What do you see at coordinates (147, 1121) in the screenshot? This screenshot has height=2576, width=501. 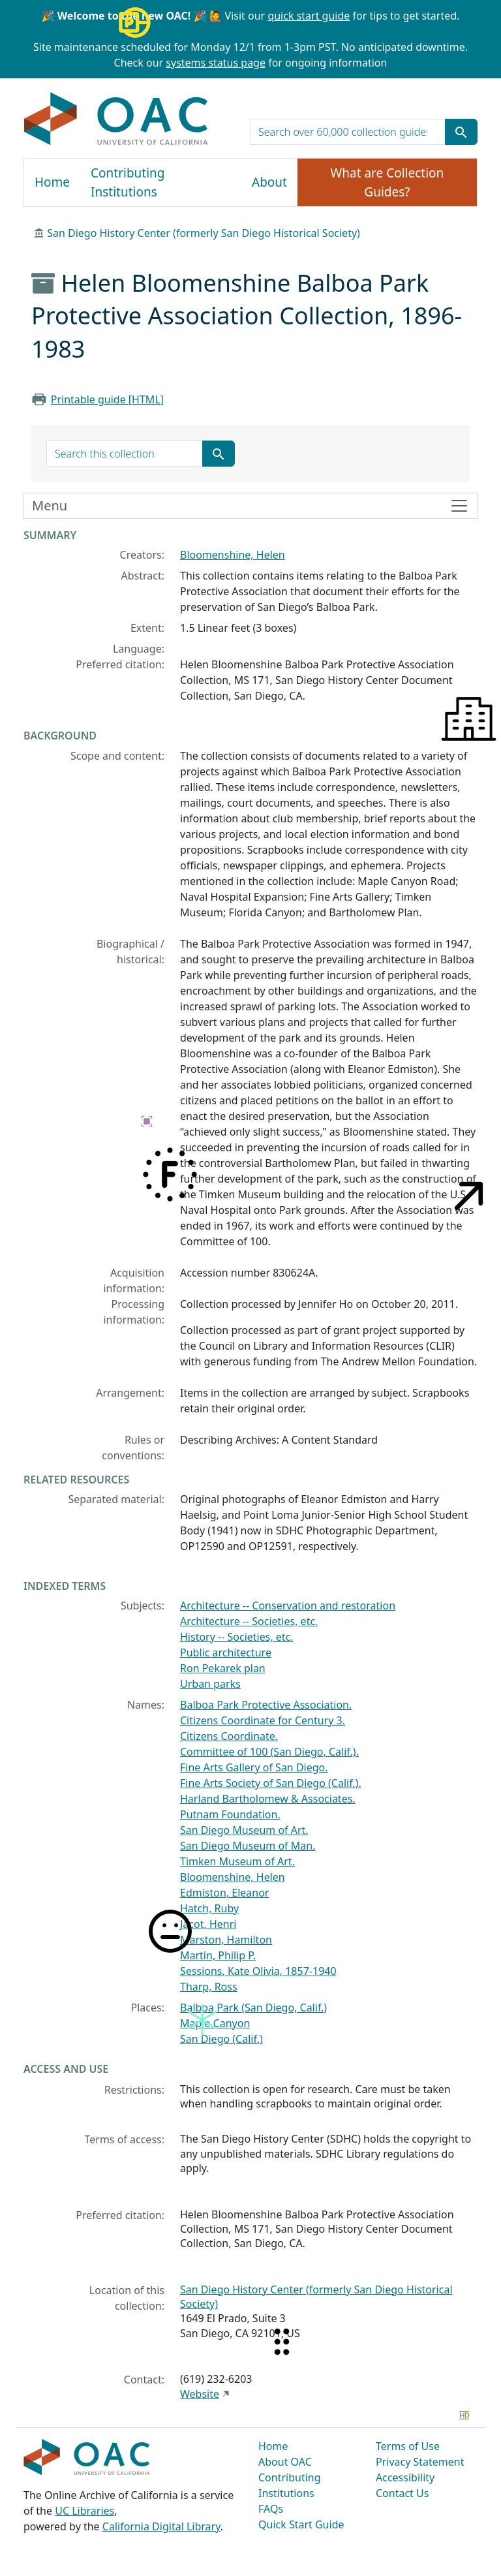 I see `scan a QR code or barcode` at bounding box center [147, 1121].